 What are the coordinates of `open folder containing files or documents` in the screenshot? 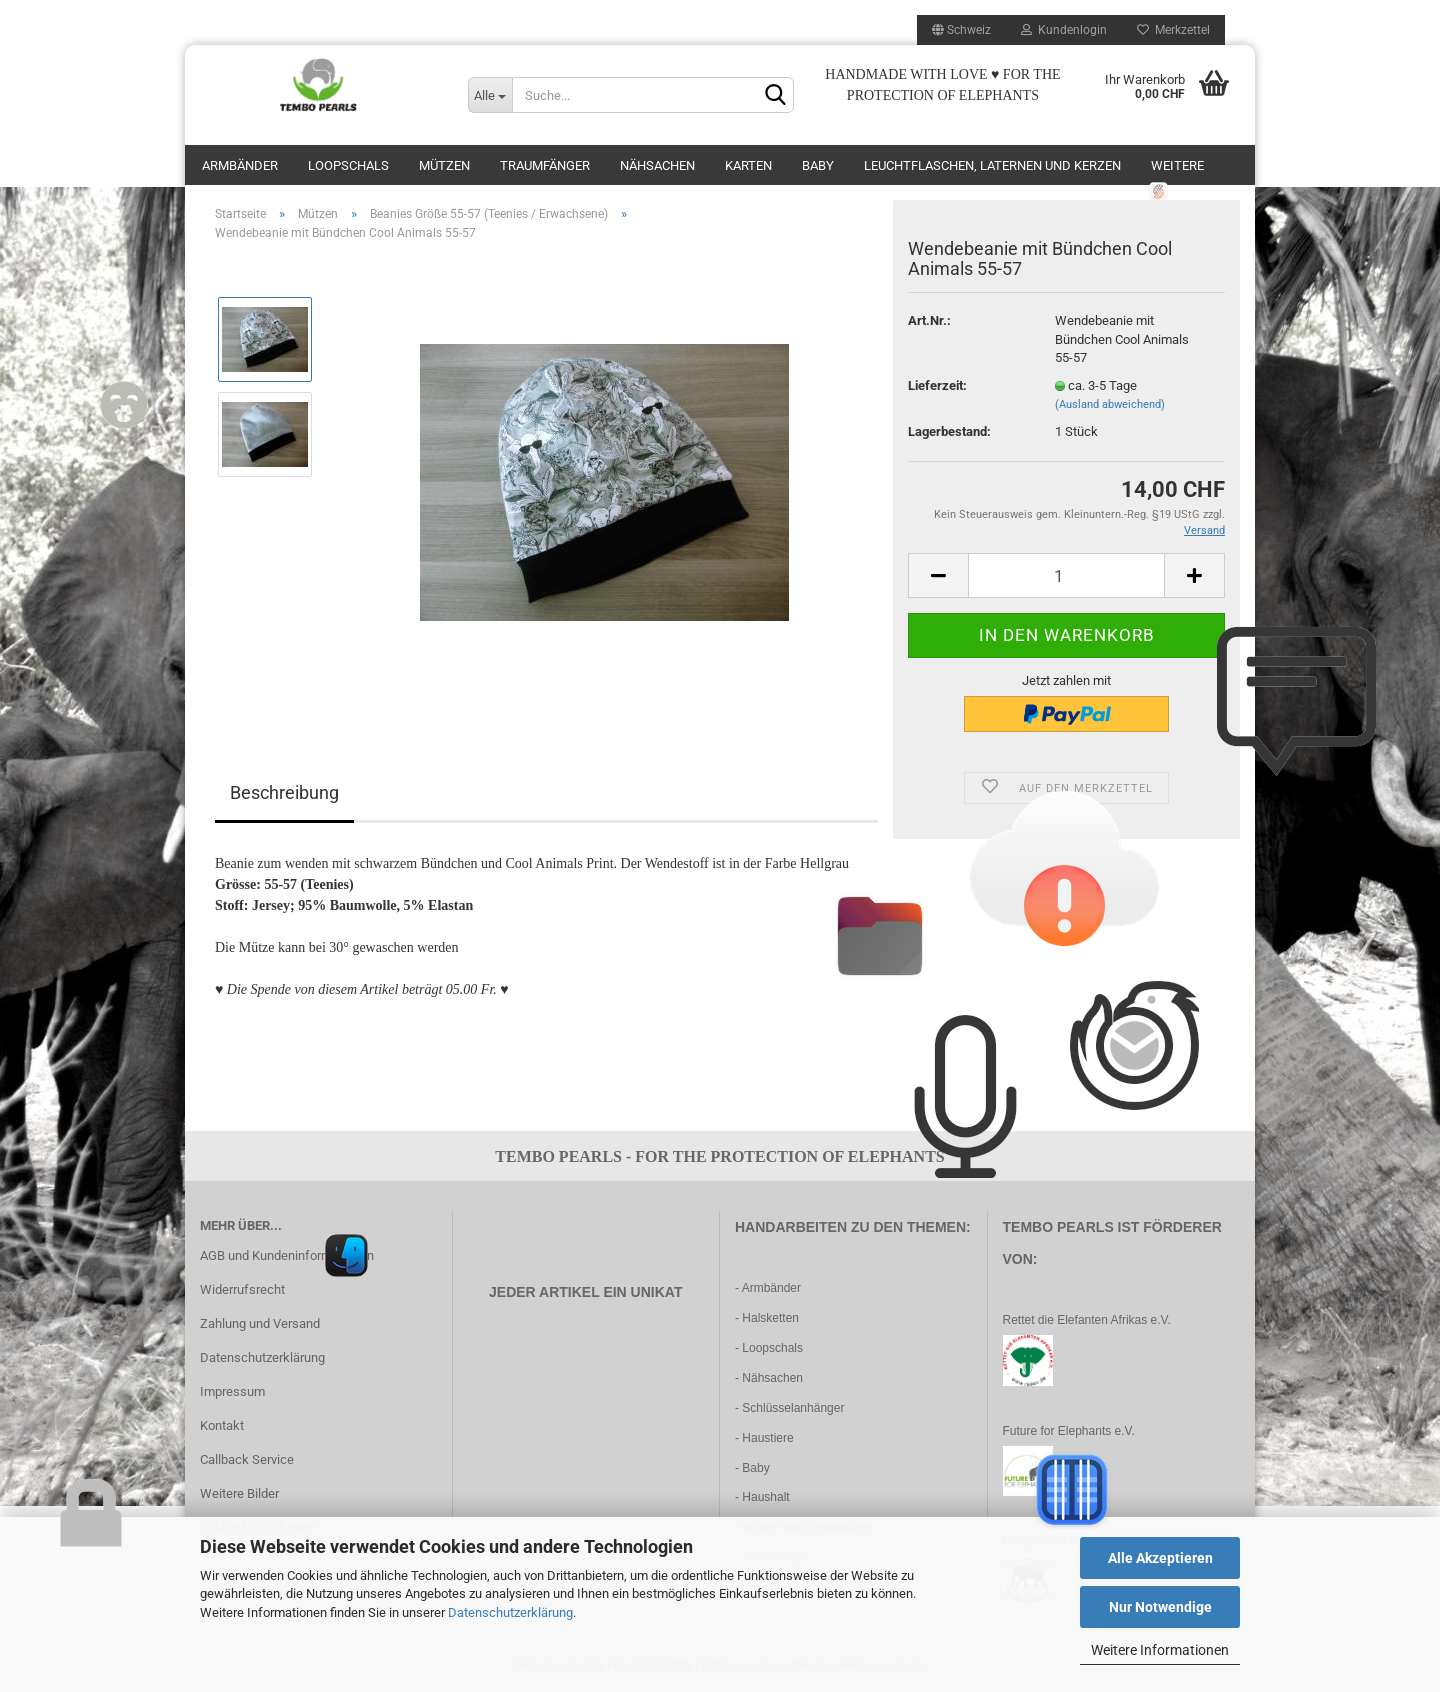 It's located at (880, 936).